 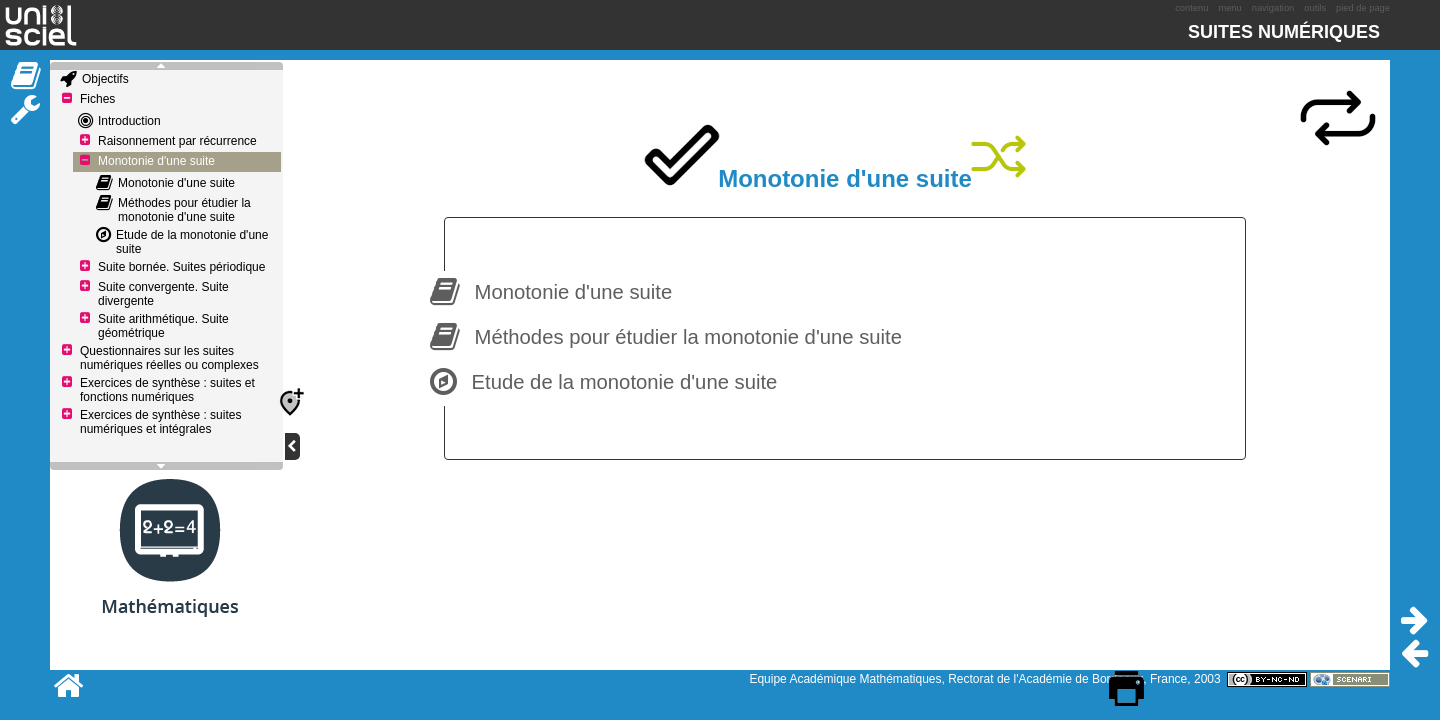 I want to click on print this document, so click(x=1126, y=688).